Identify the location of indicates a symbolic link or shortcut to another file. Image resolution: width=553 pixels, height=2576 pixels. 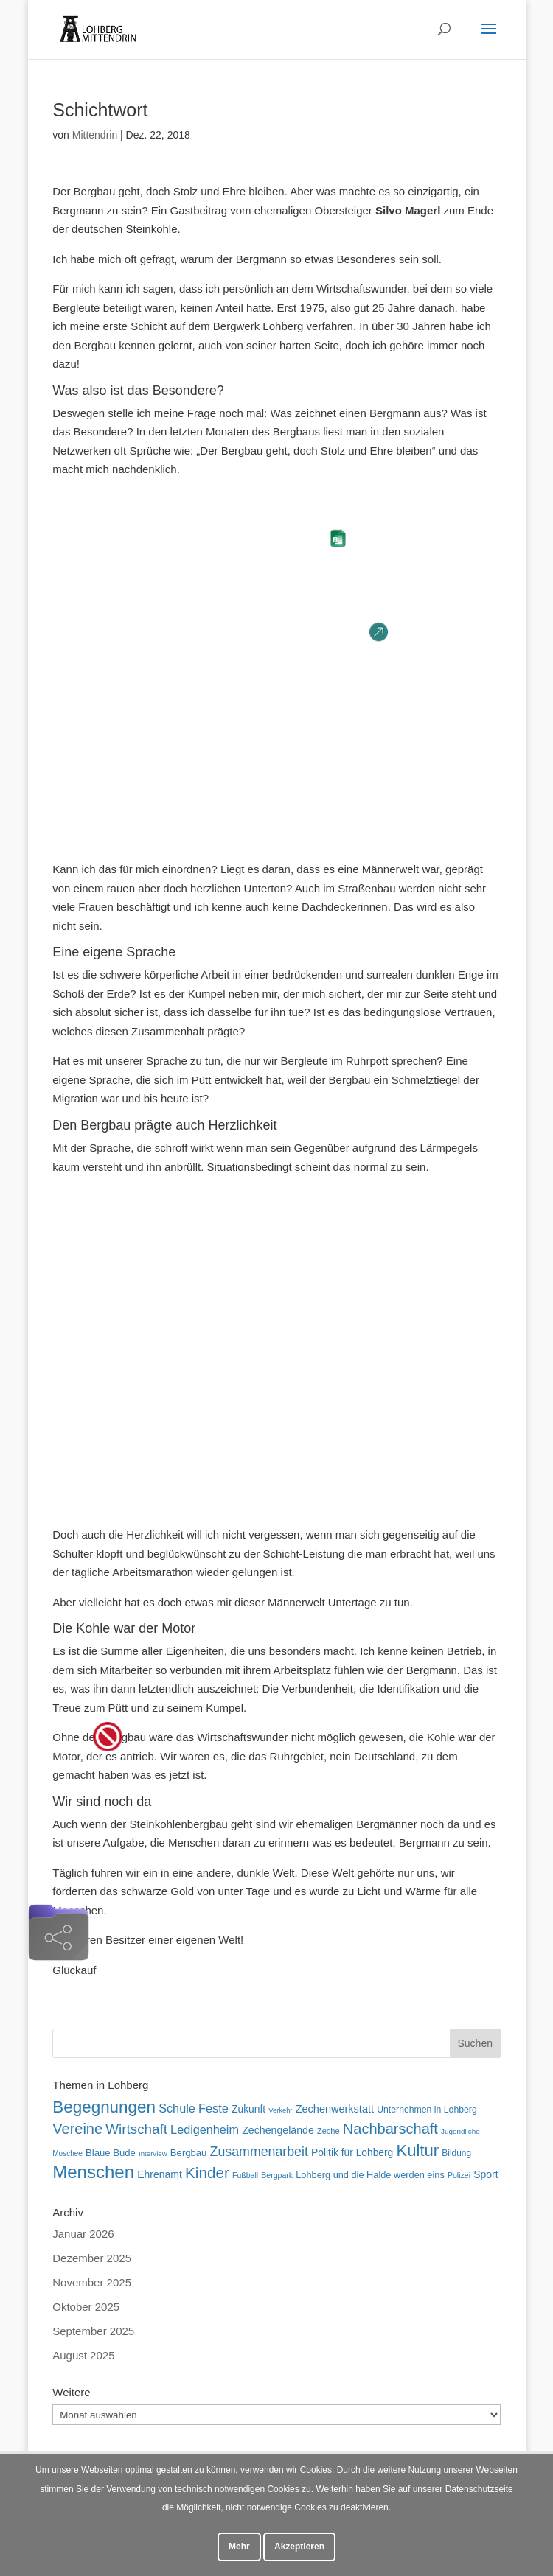
(378, 631).